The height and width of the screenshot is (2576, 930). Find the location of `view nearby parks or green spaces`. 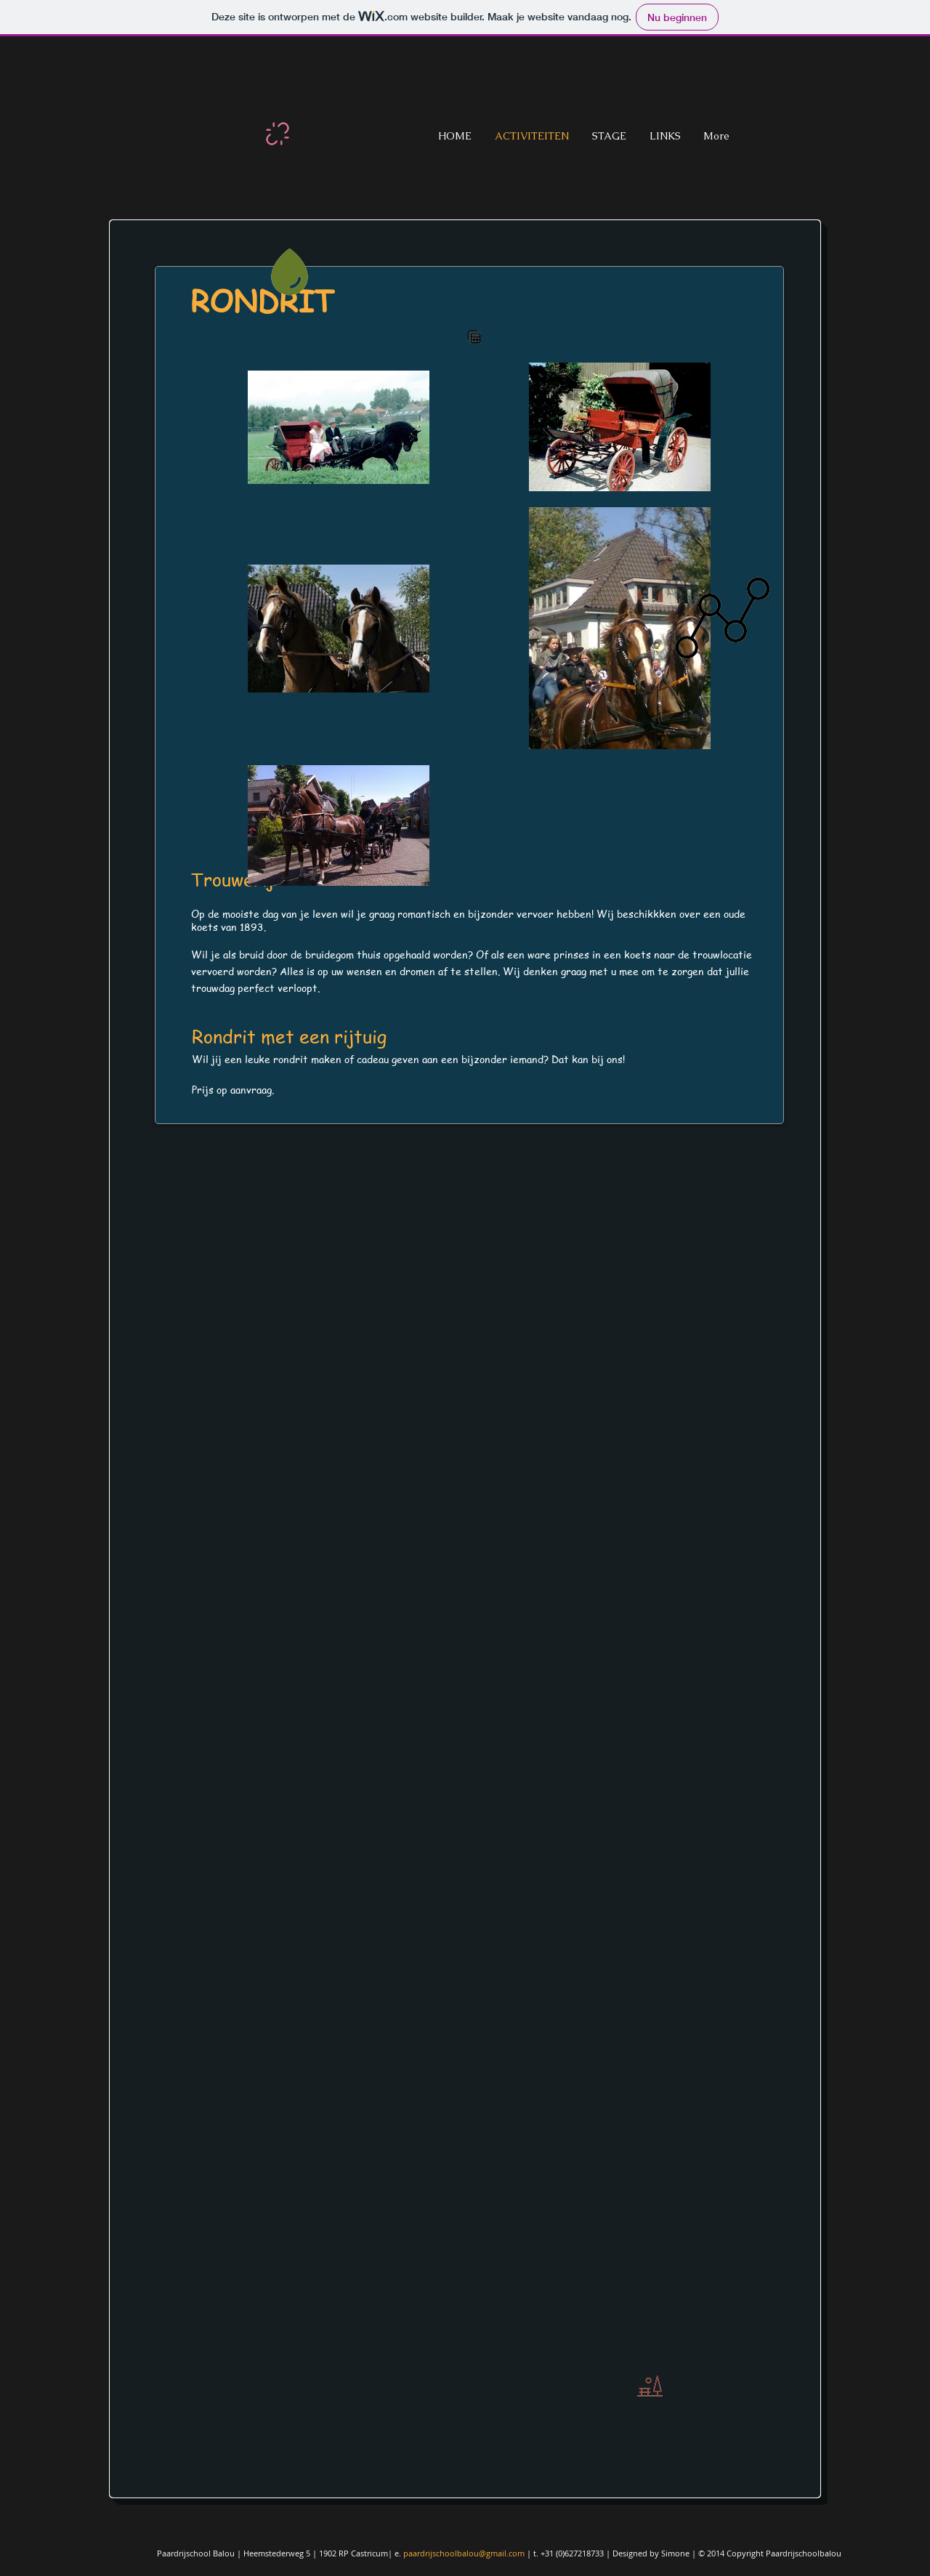

view nearby parks or green spaces is located at coordinates (650, 2387).